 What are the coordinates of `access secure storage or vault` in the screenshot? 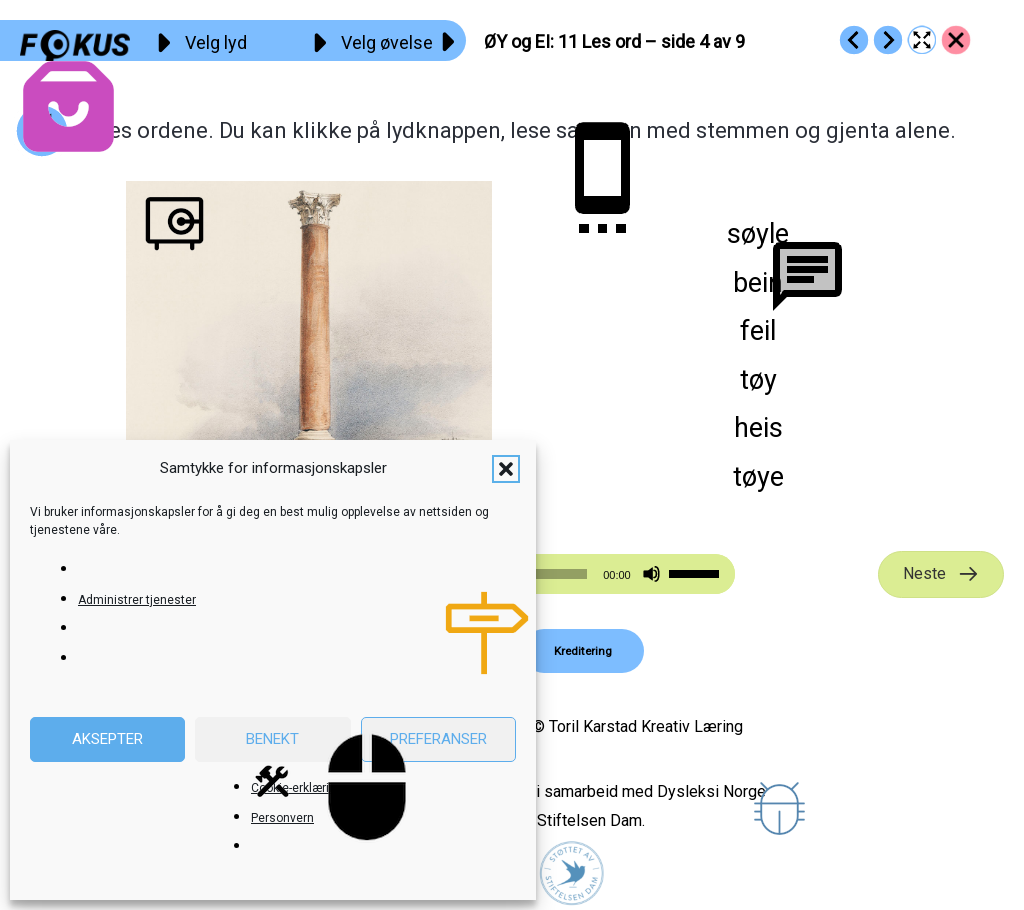 It's located at (174, 221).